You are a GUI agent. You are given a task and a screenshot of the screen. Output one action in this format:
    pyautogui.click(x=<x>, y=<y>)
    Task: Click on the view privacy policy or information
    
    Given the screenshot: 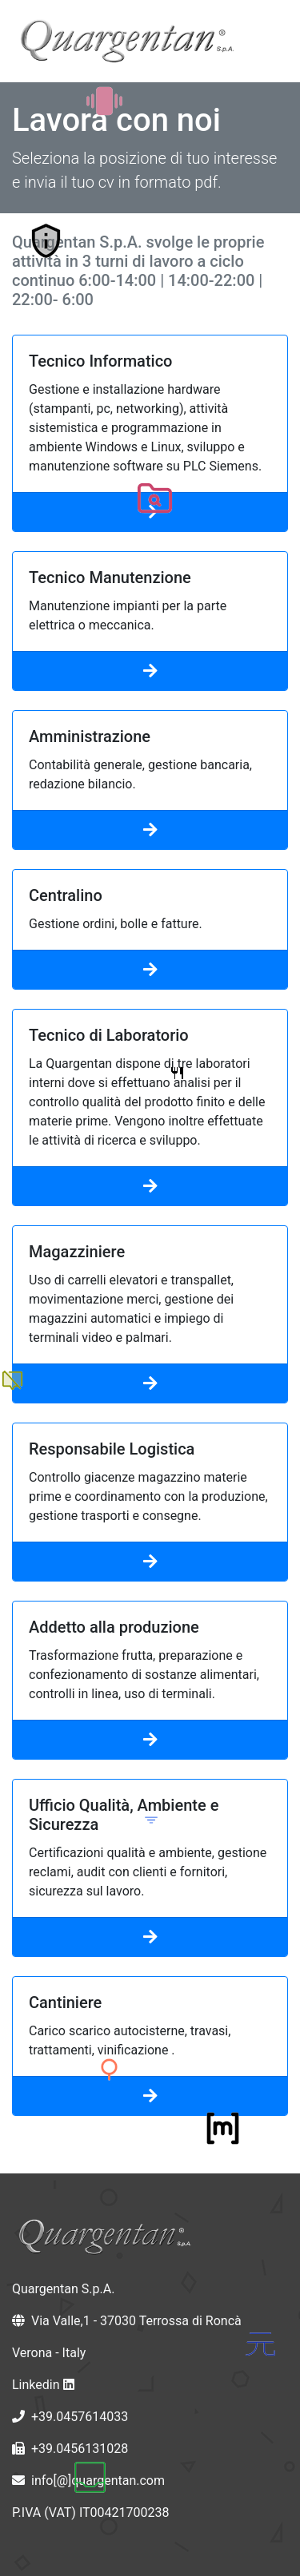 What is the action you would take?
    pyautogui.click(x=46, y=240)
    